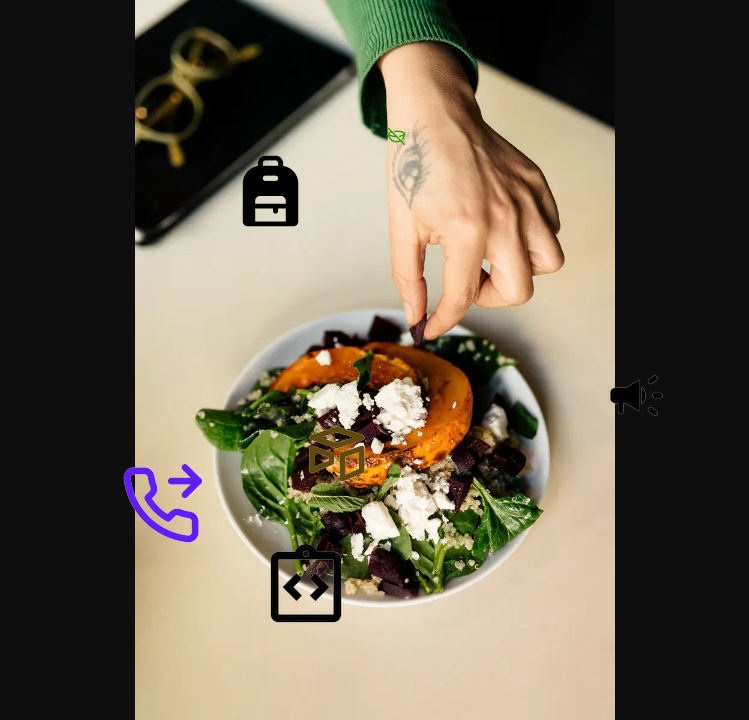 The width and height of the screenshot is (749, 720). What do you see at coordinates (636, 395) in the screenshot?
I see `view announcements or notifications` at bounding box center [636, 395].